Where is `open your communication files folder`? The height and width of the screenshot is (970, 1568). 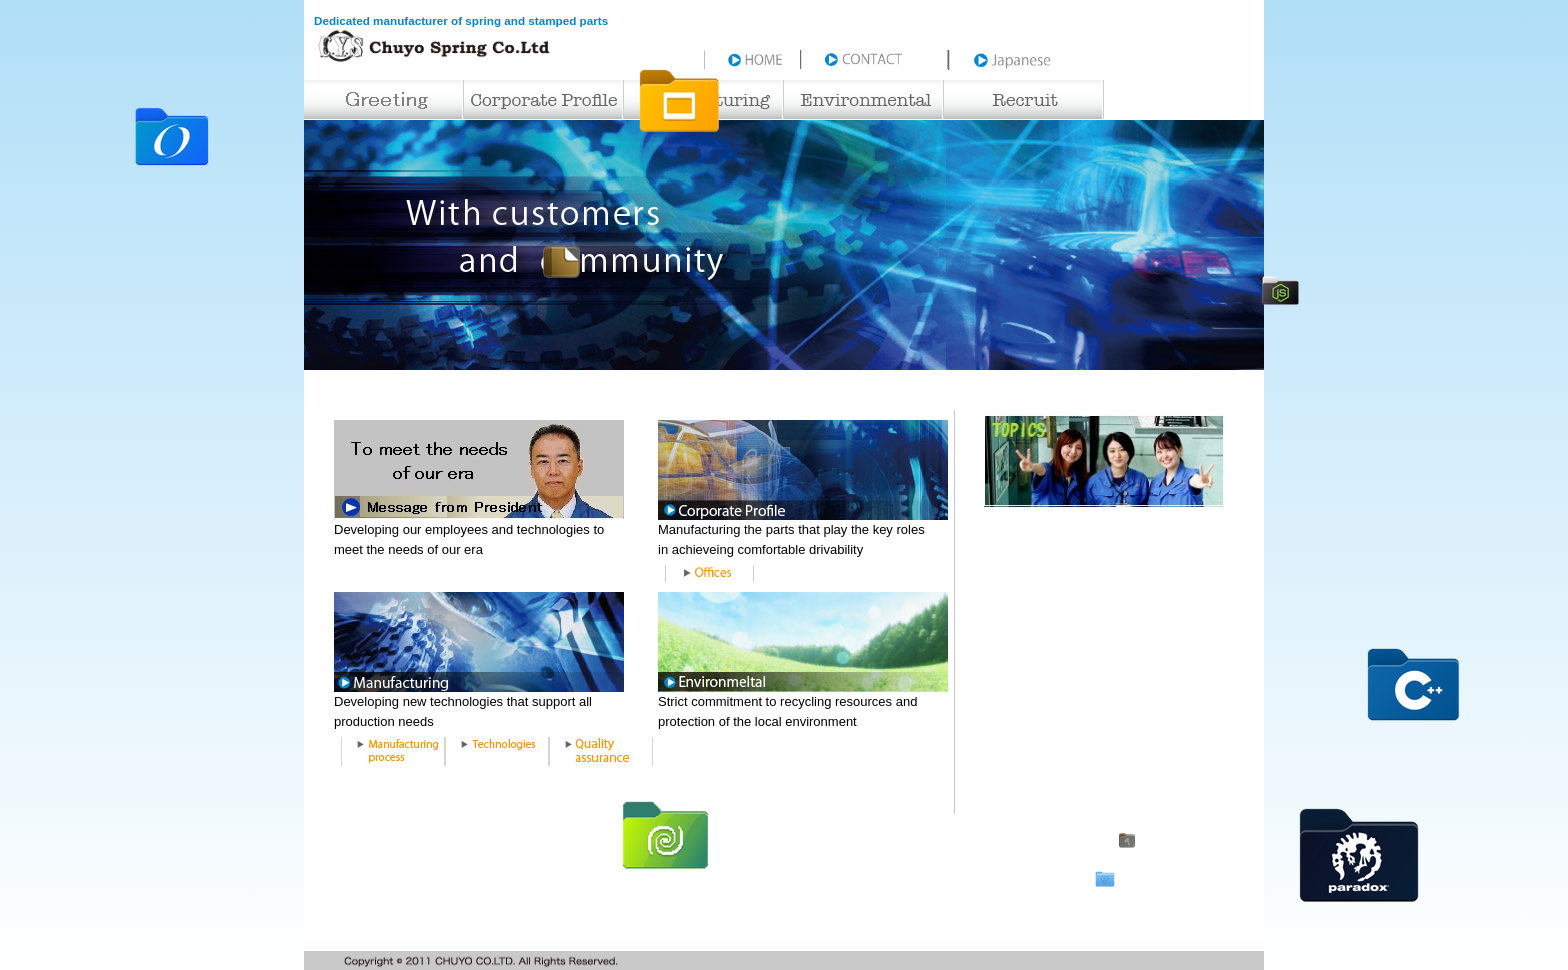 open your communication files folder is located at coordinates (1105, 879).